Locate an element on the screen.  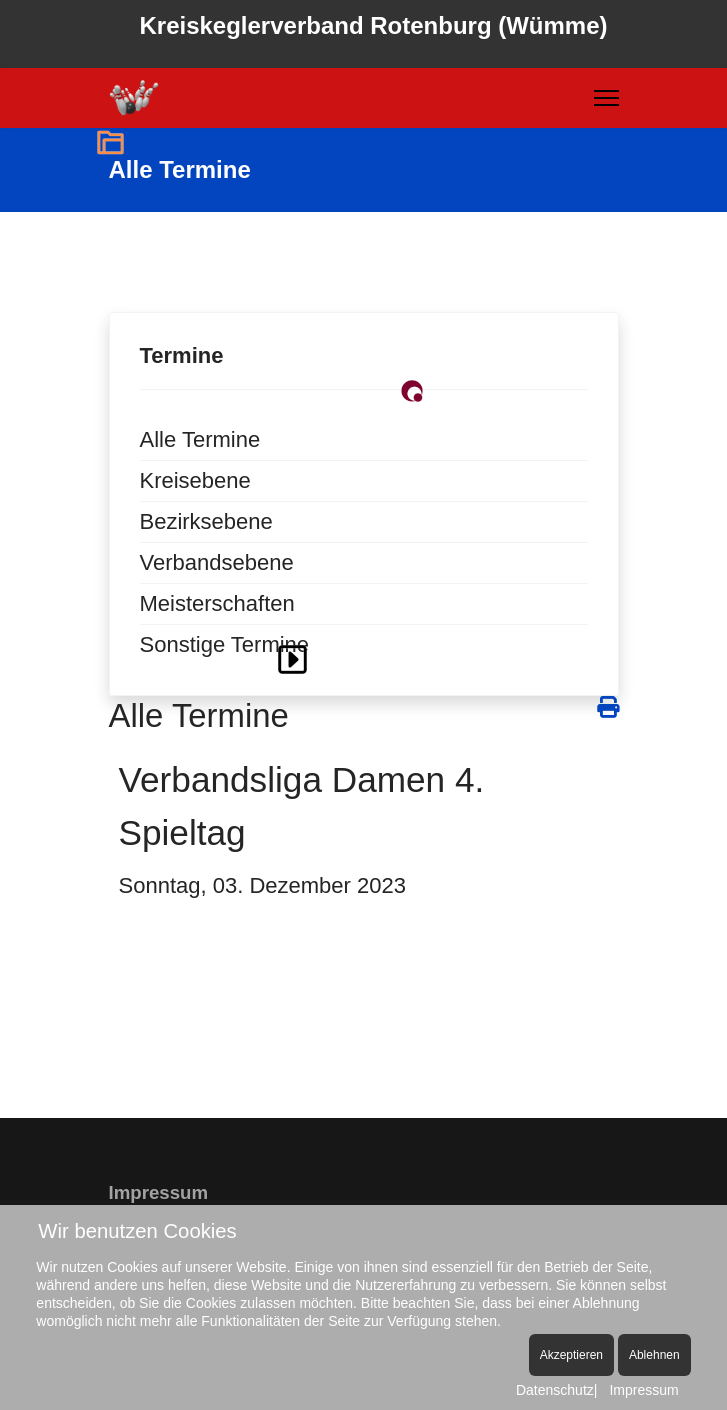
play media or start video is located at coordinates (292, 659).